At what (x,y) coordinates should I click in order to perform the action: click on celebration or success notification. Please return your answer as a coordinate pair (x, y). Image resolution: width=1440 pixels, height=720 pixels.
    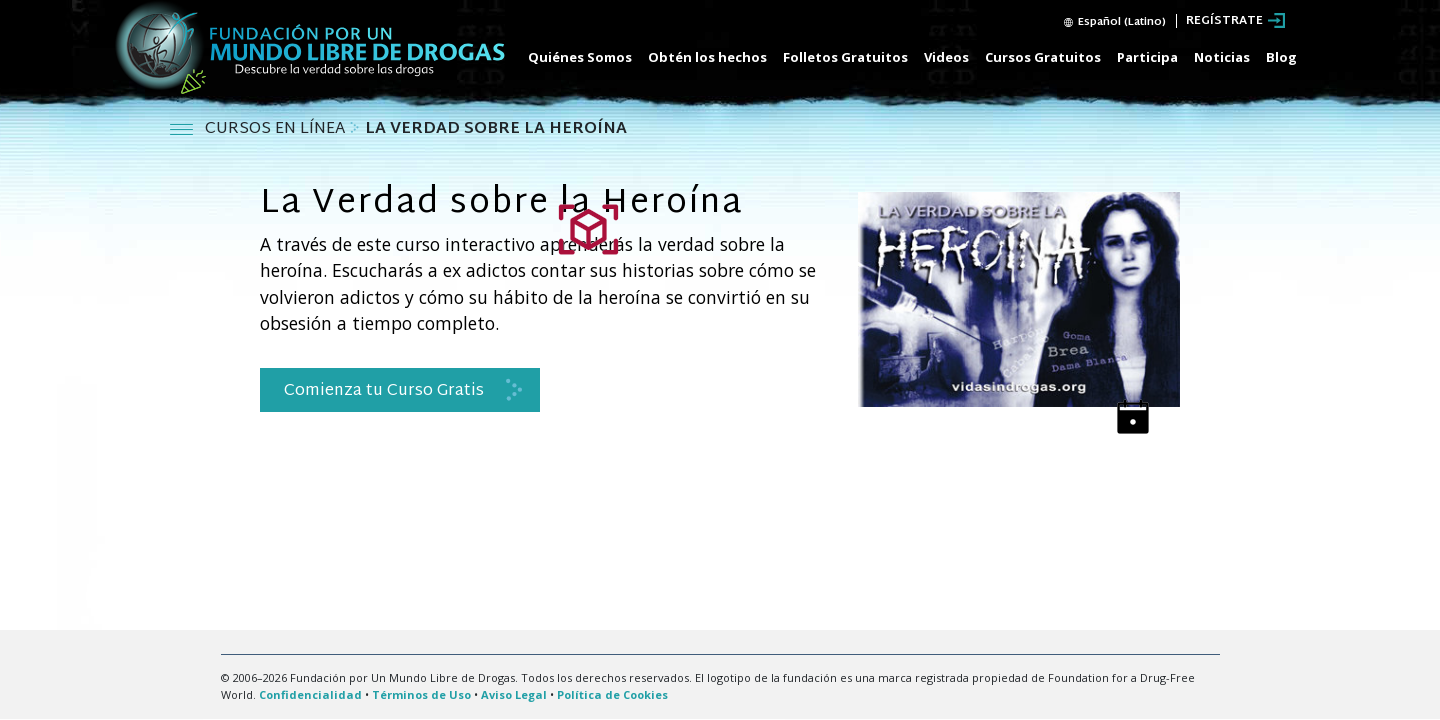
    Looking at the image, I should click on (192, 83).